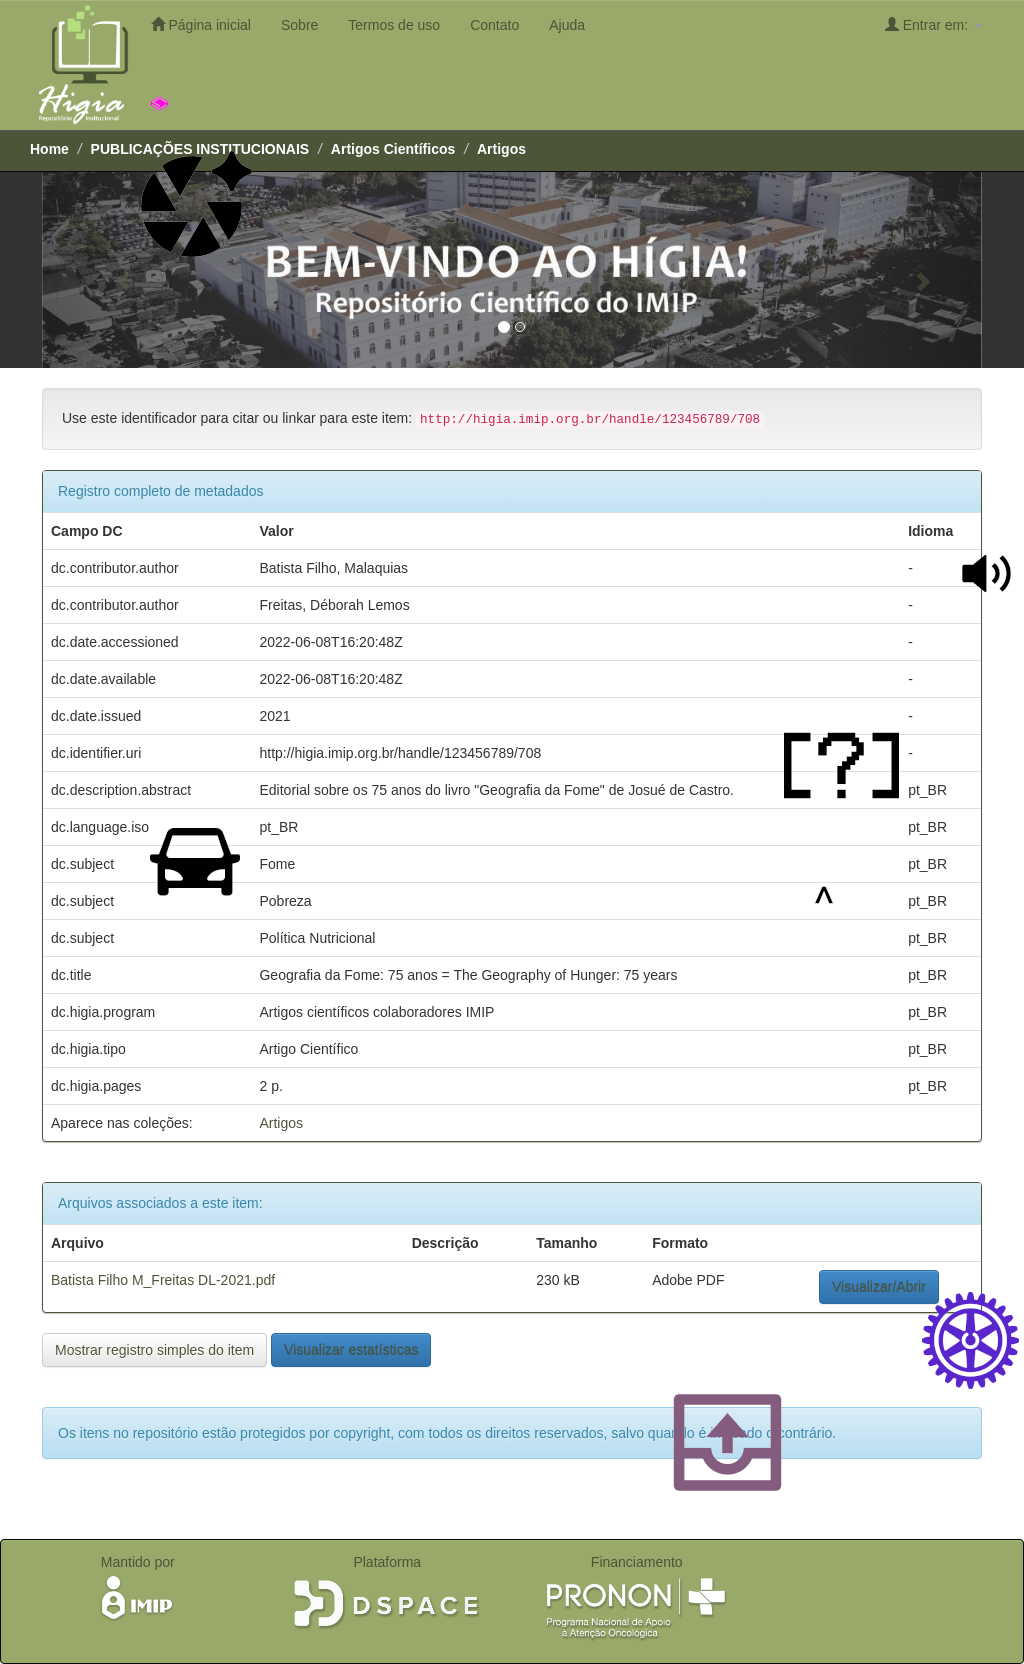  Describe the element at coordinates (727, 1442) in the screenshot. I see `export or share content` at that location.